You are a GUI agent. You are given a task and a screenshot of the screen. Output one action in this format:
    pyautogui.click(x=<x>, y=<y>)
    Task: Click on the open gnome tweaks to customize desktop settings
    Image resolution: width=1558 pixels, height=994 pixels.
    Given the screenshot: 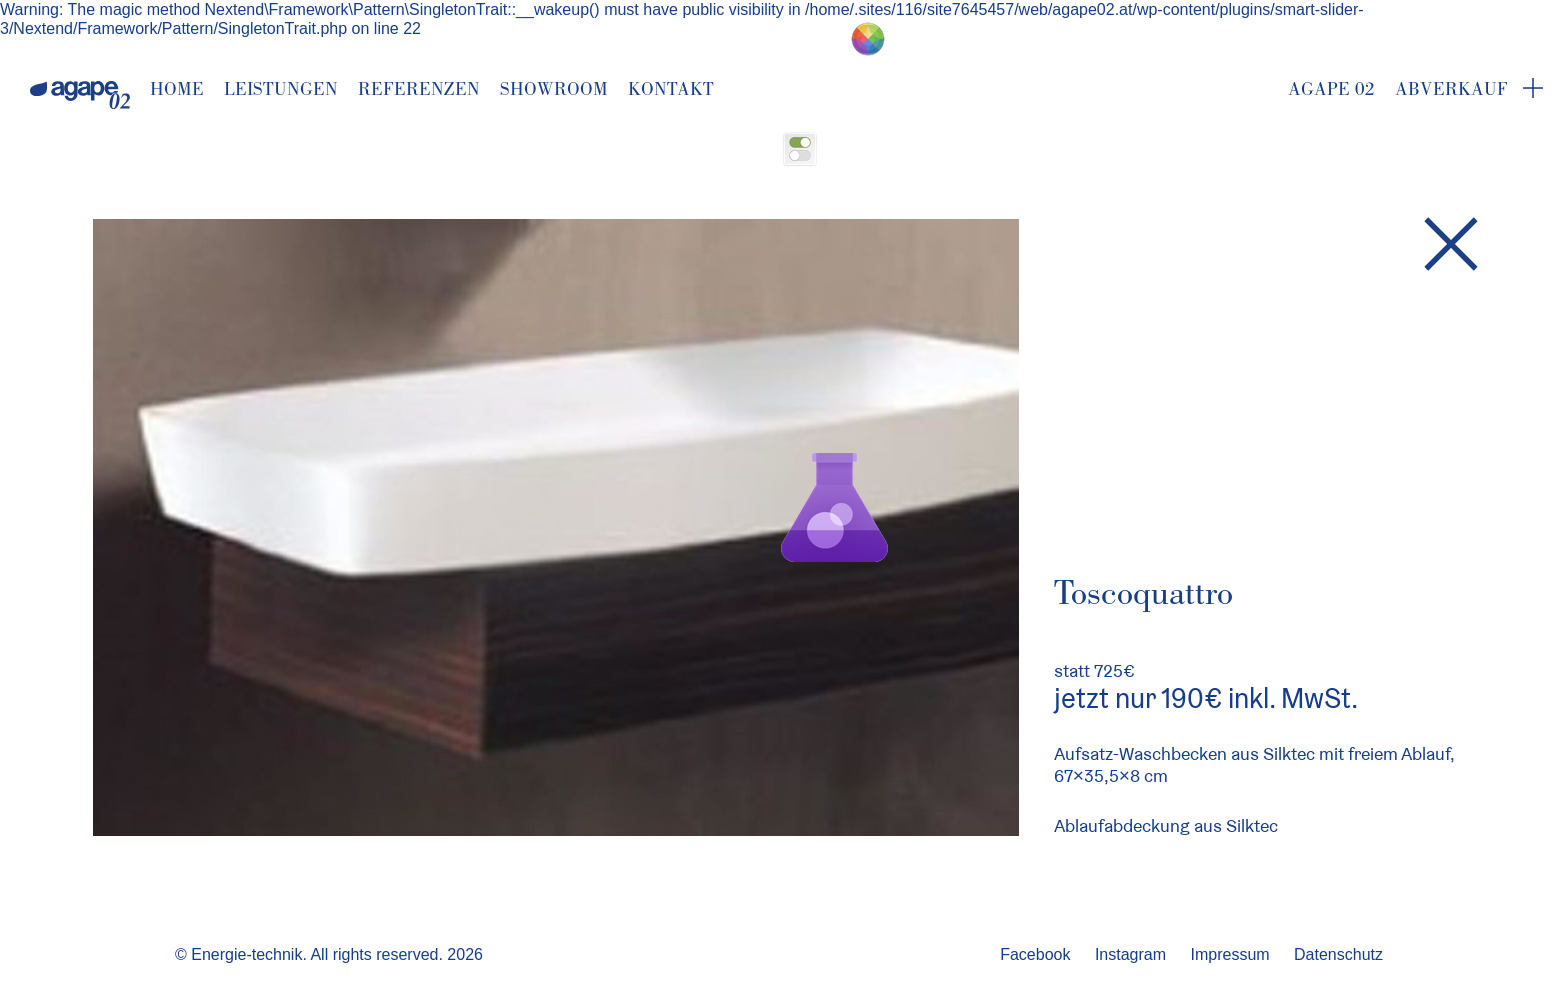 What is the action you would take?
    pyautogui.click(x=800, y=149)
    